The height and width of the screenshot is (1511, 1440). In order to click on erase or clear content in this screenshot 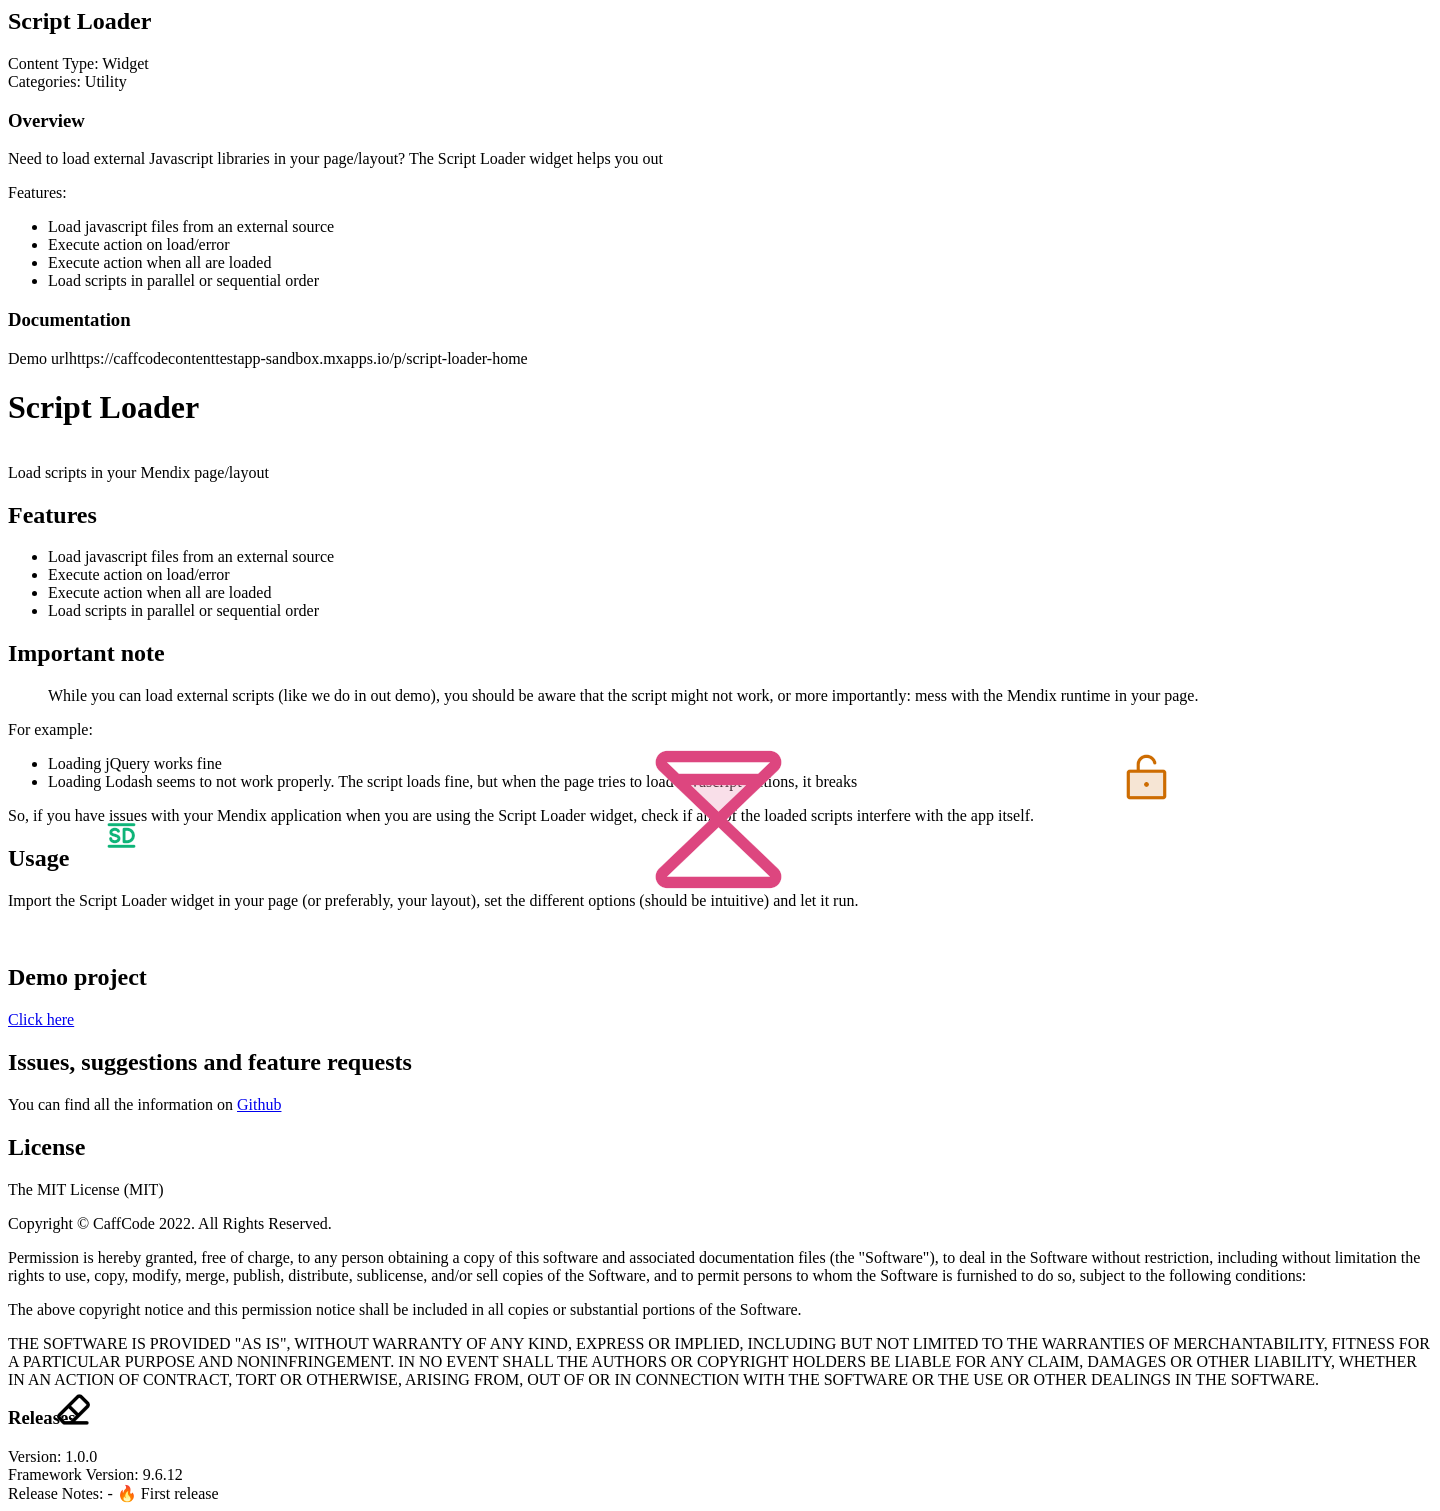, I will do `click(73, 1409)`.